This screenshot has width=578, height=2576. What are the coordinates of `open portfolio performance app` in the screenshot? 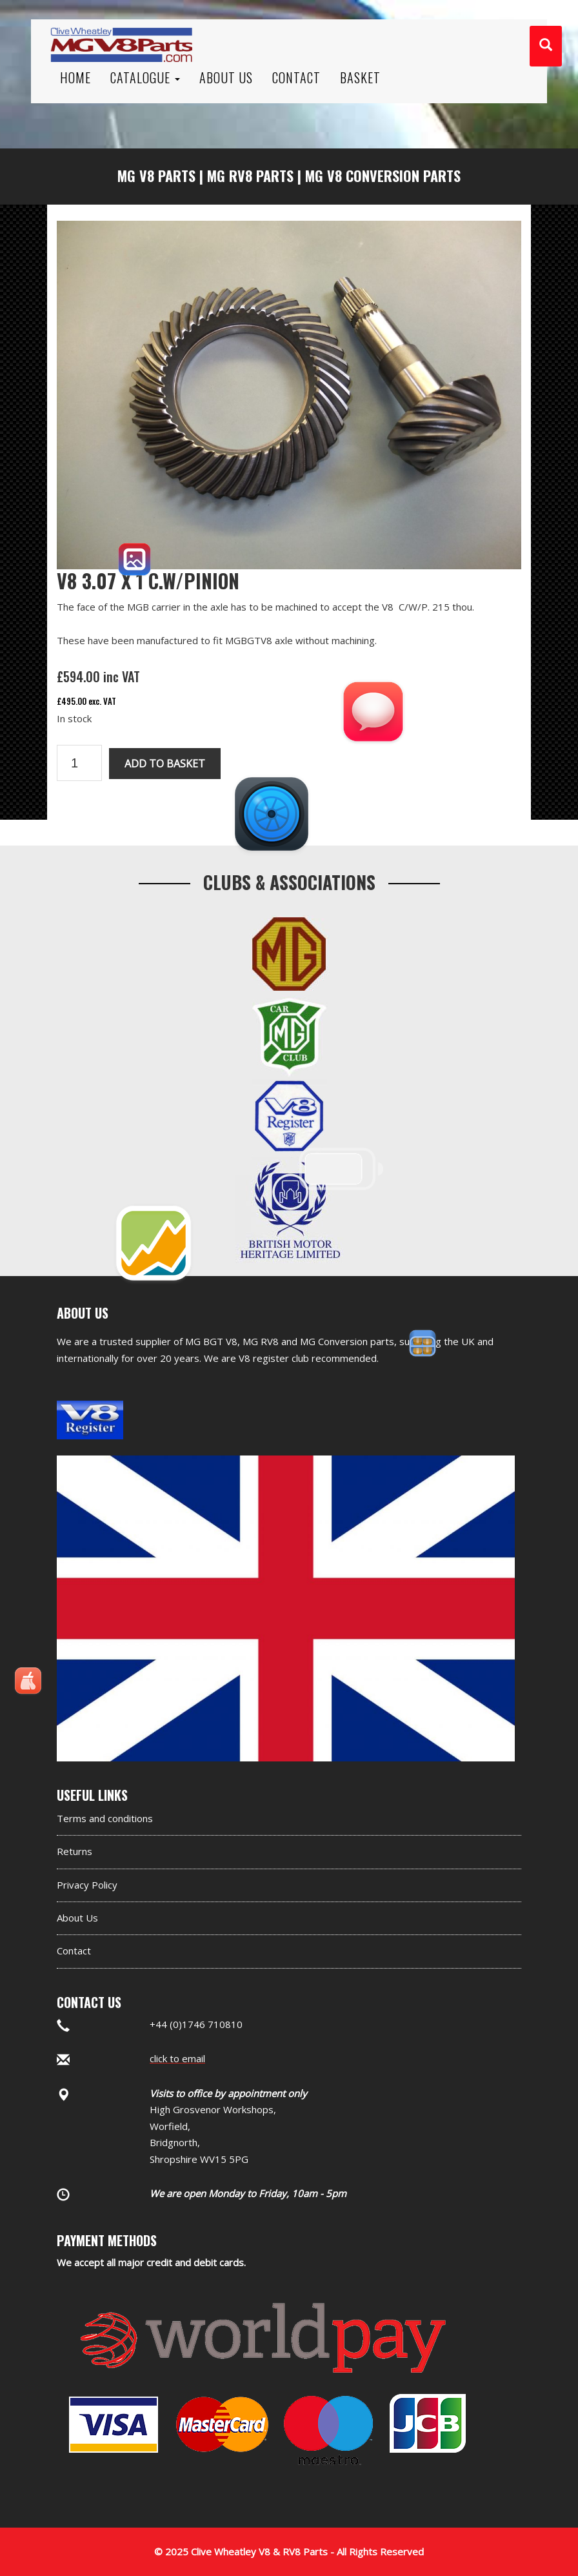 It's located at (154, 1243).